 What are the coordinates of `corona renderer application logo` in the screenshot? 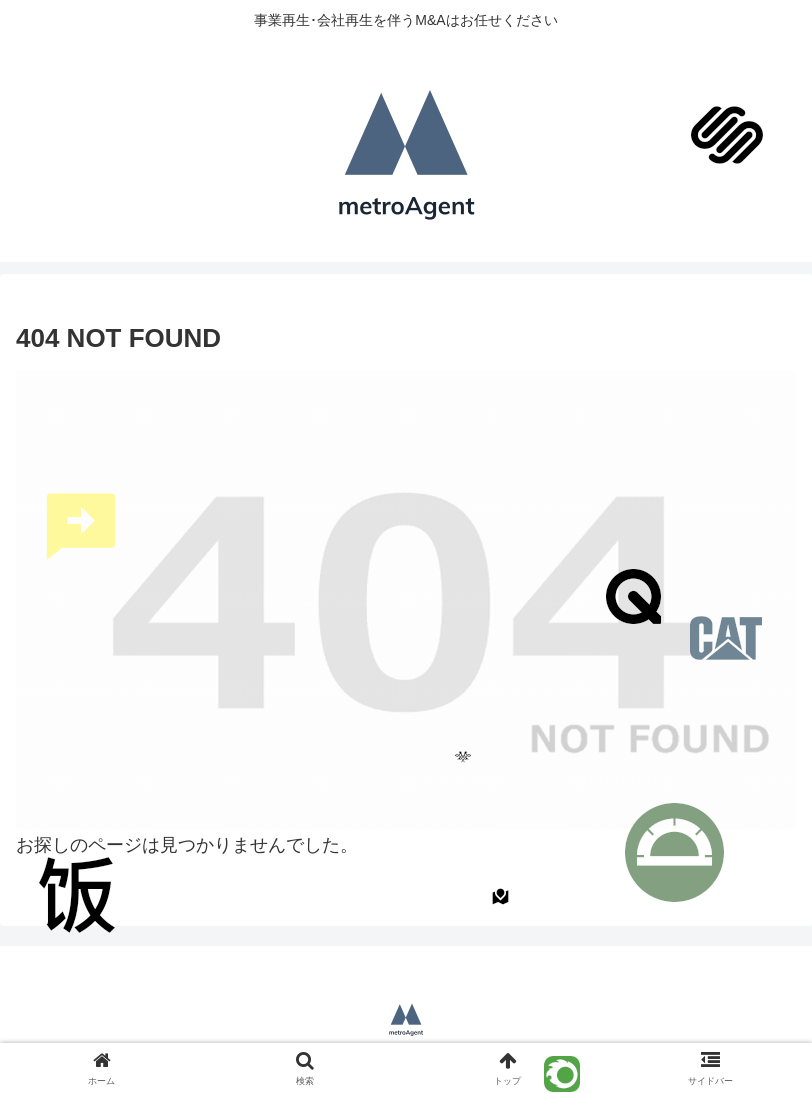 It's located at (562, 1074).